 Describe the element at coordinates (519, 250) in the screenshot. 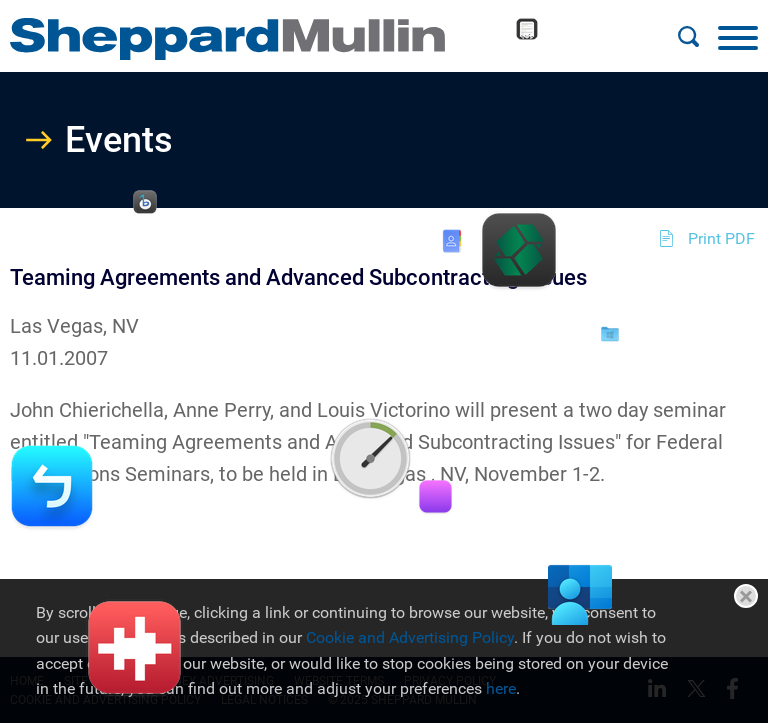

I see `open cachyos pi application` at that location.